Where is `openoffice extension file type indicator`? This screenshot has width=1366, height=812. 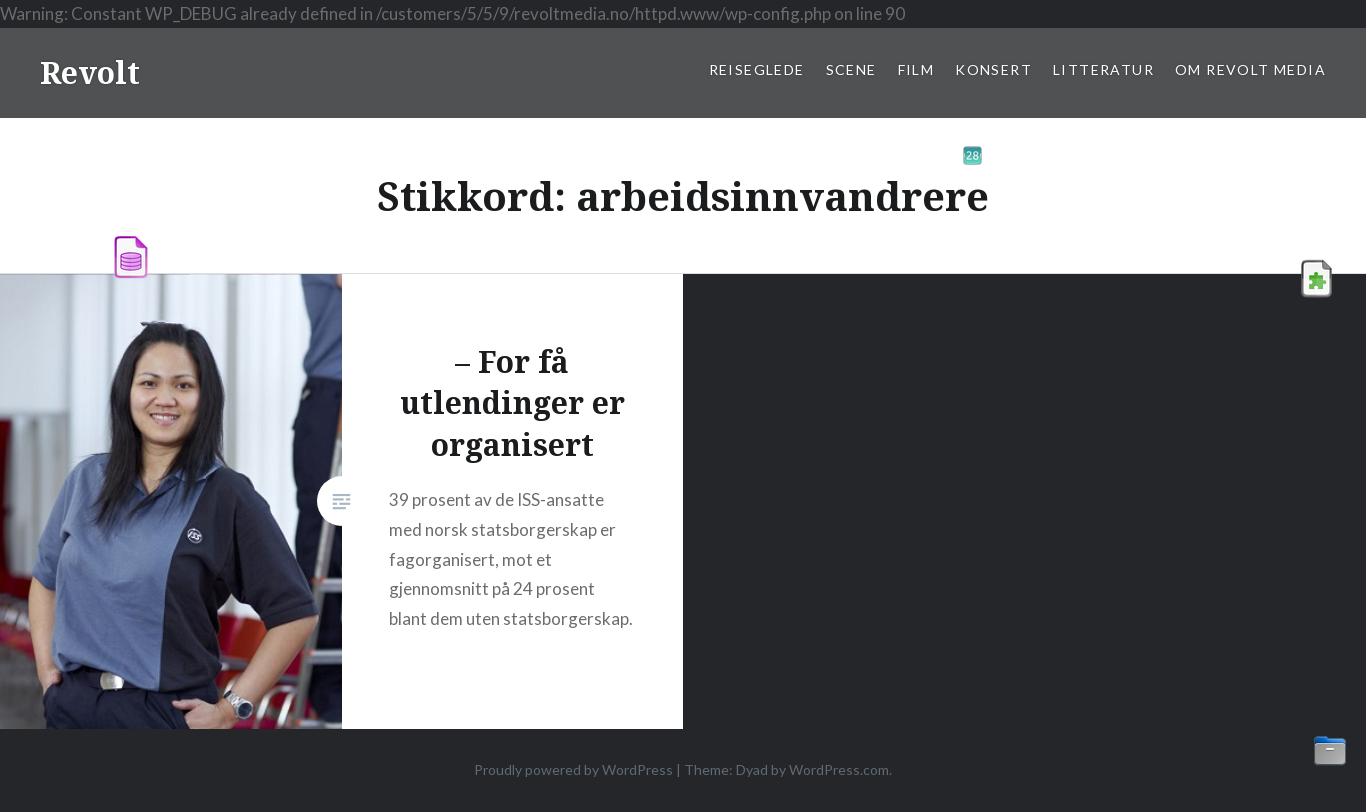
openoffice extension file type indicator is located at coordinates (1316, 278).